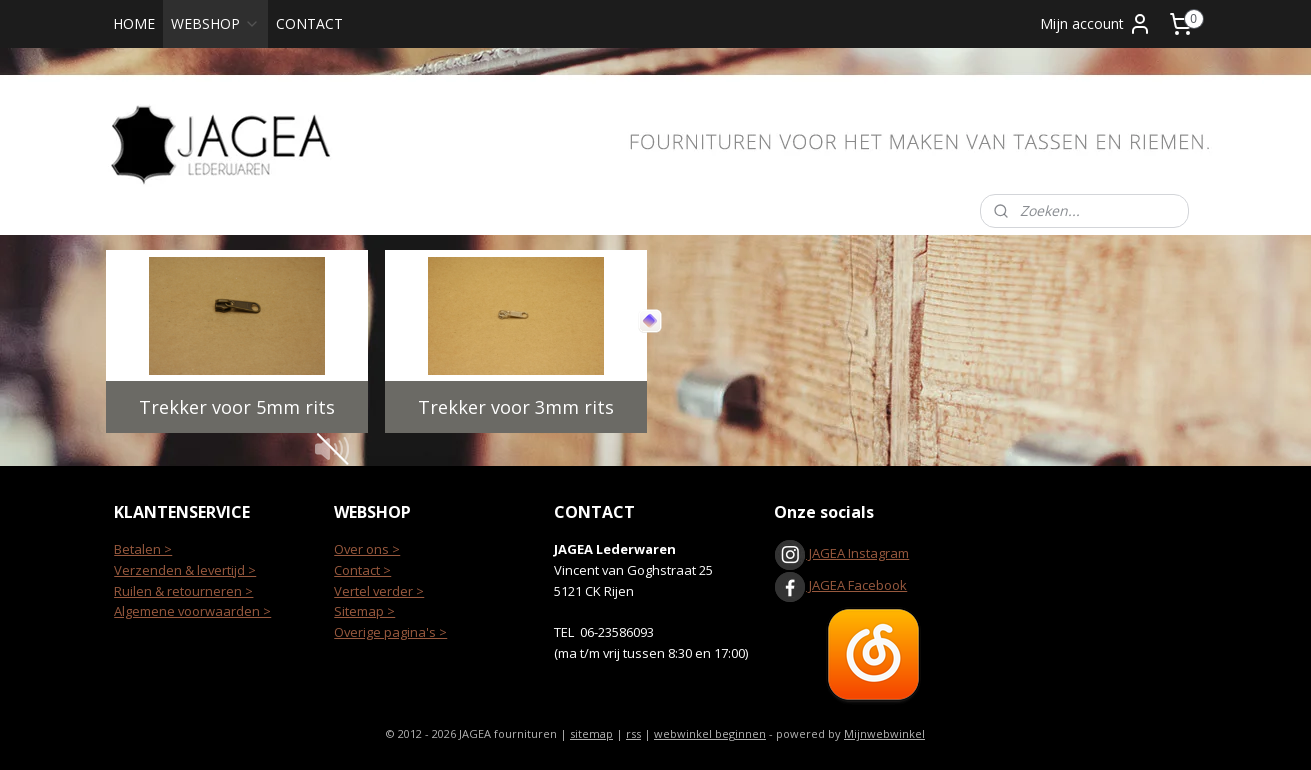  What do you see at coordinates (873, 654) in the screenshot?
I see `open netease cloud music app` at bounding box center [873, 654].